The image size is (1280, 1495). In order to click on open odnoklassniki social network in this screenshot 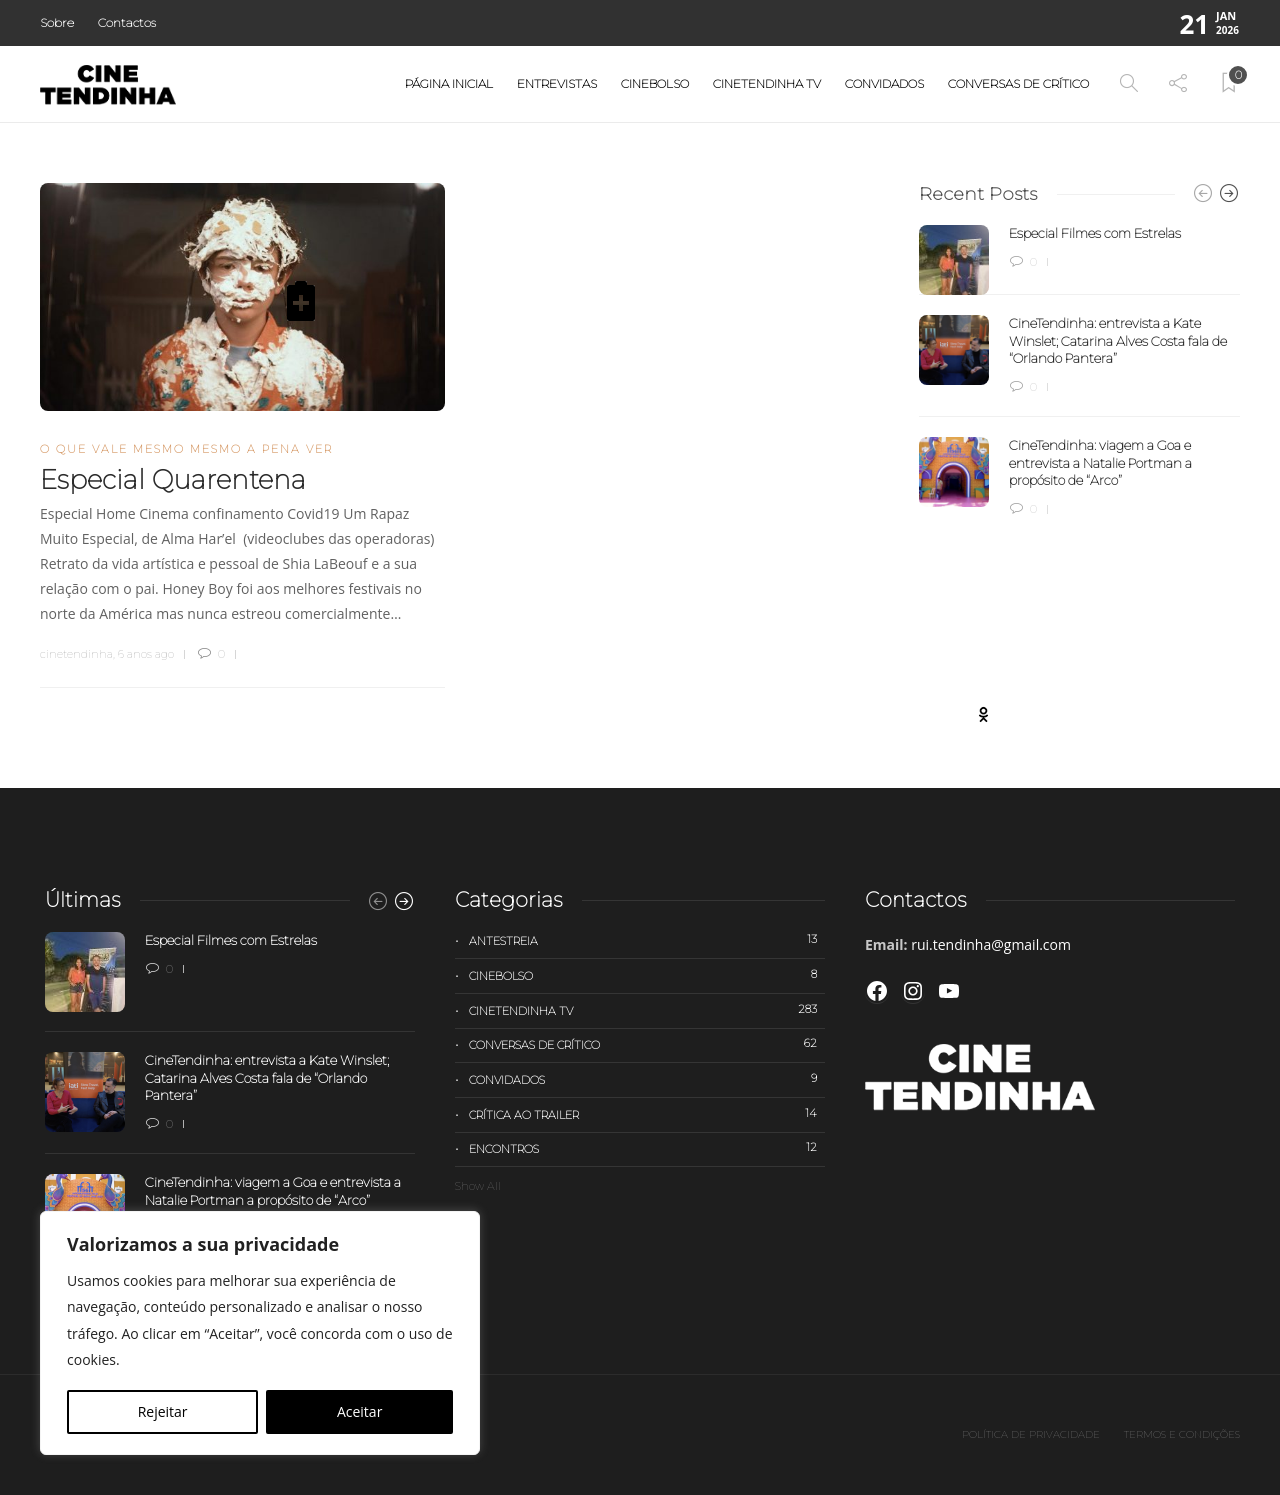, I will do `click(983, 714)`.